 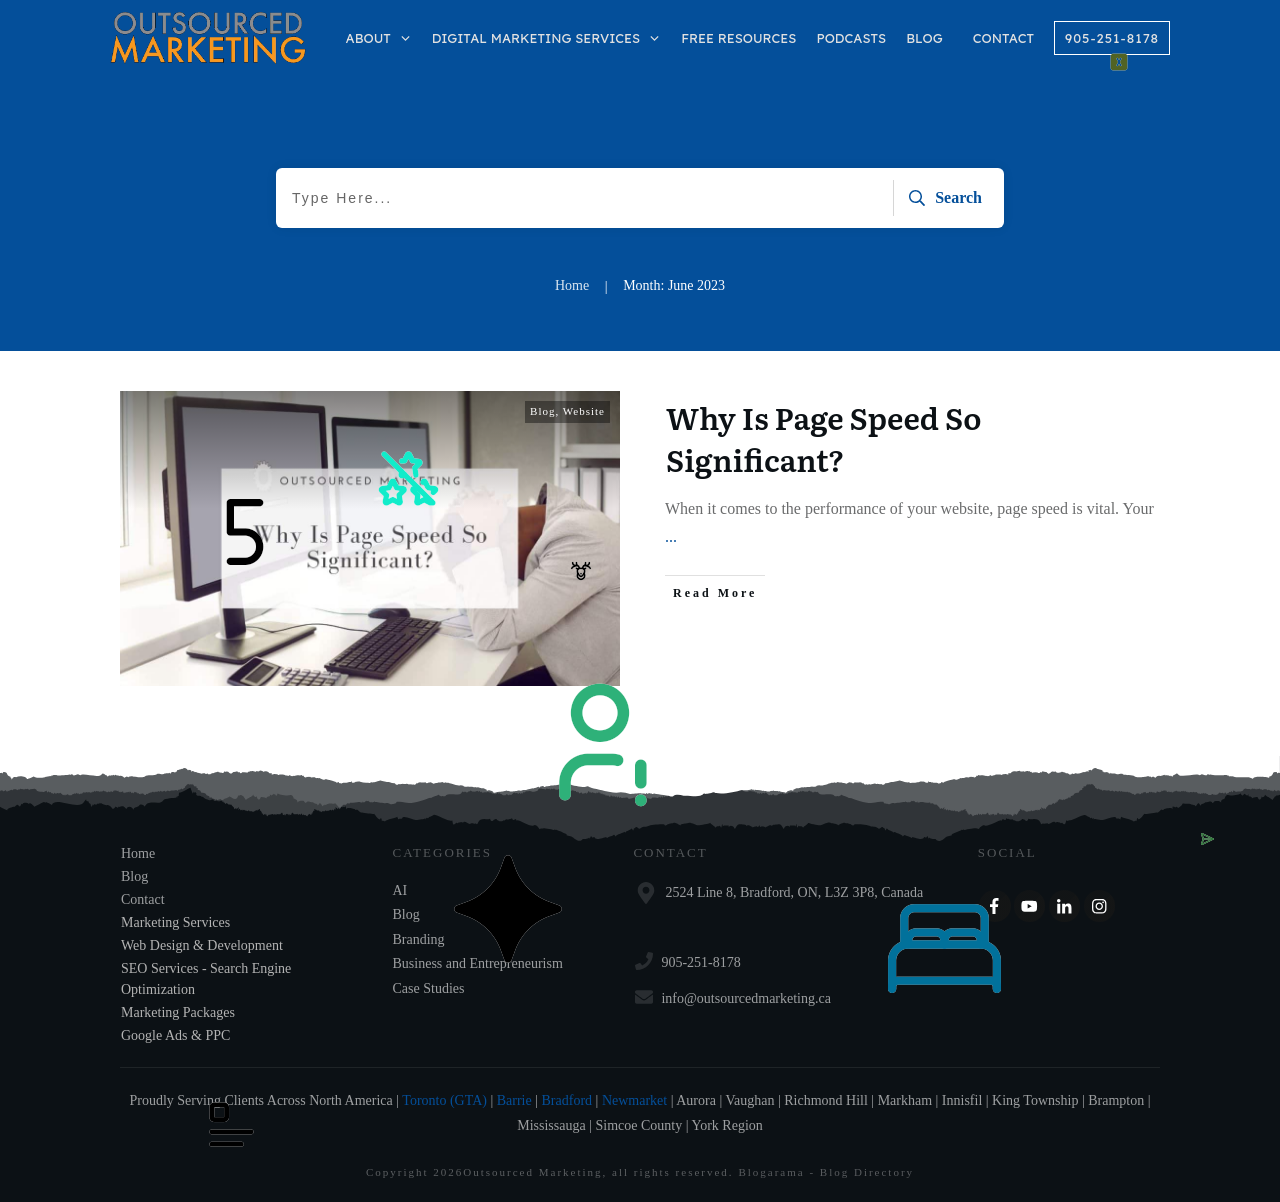 I want to click on user account requires attention, so click(x=600, y=742).